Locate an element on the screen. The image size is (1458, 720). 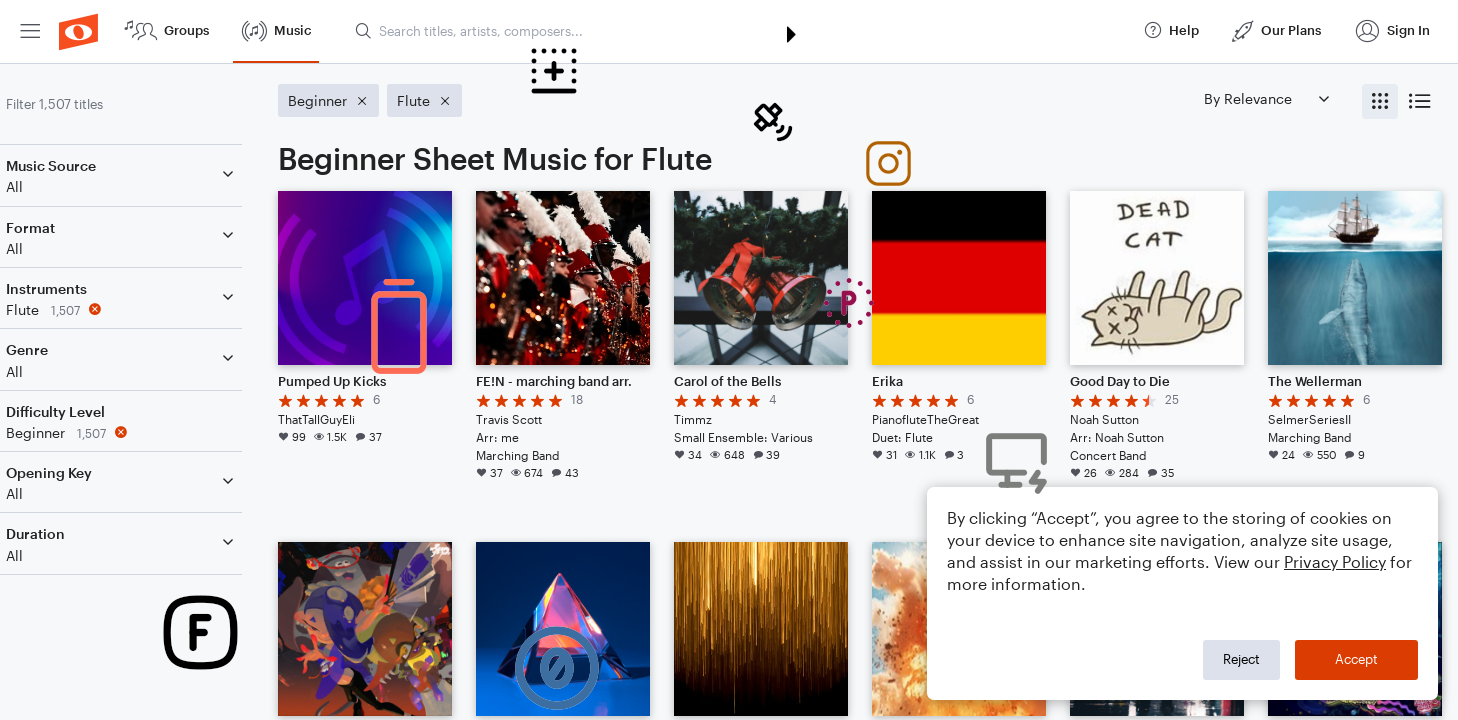
indicates battery is completely drained is located at coordinates (399, 328).